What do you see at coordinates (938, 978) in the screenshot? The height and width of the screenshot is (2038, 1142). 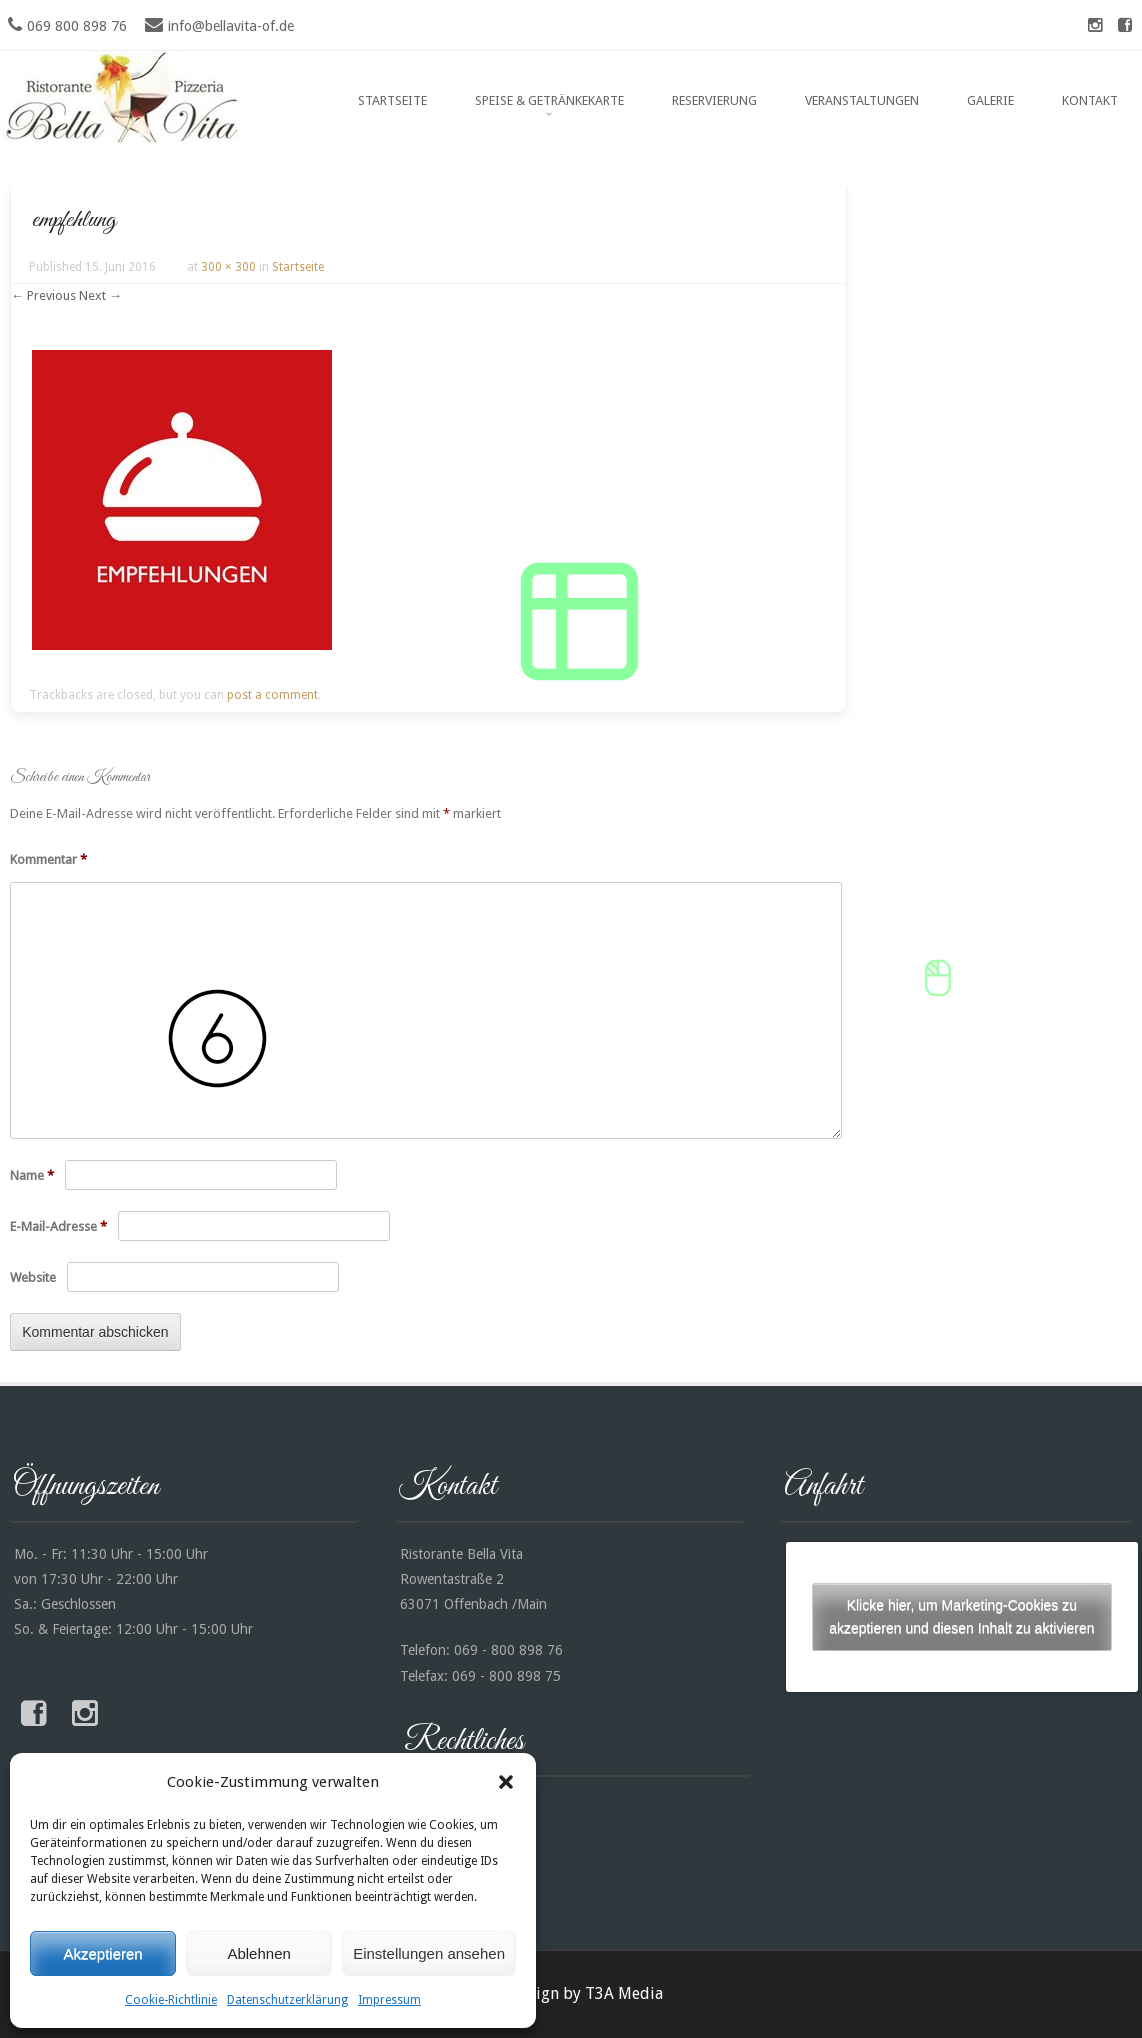 I see `left mouse button click action` at bounding box center [938, 978].